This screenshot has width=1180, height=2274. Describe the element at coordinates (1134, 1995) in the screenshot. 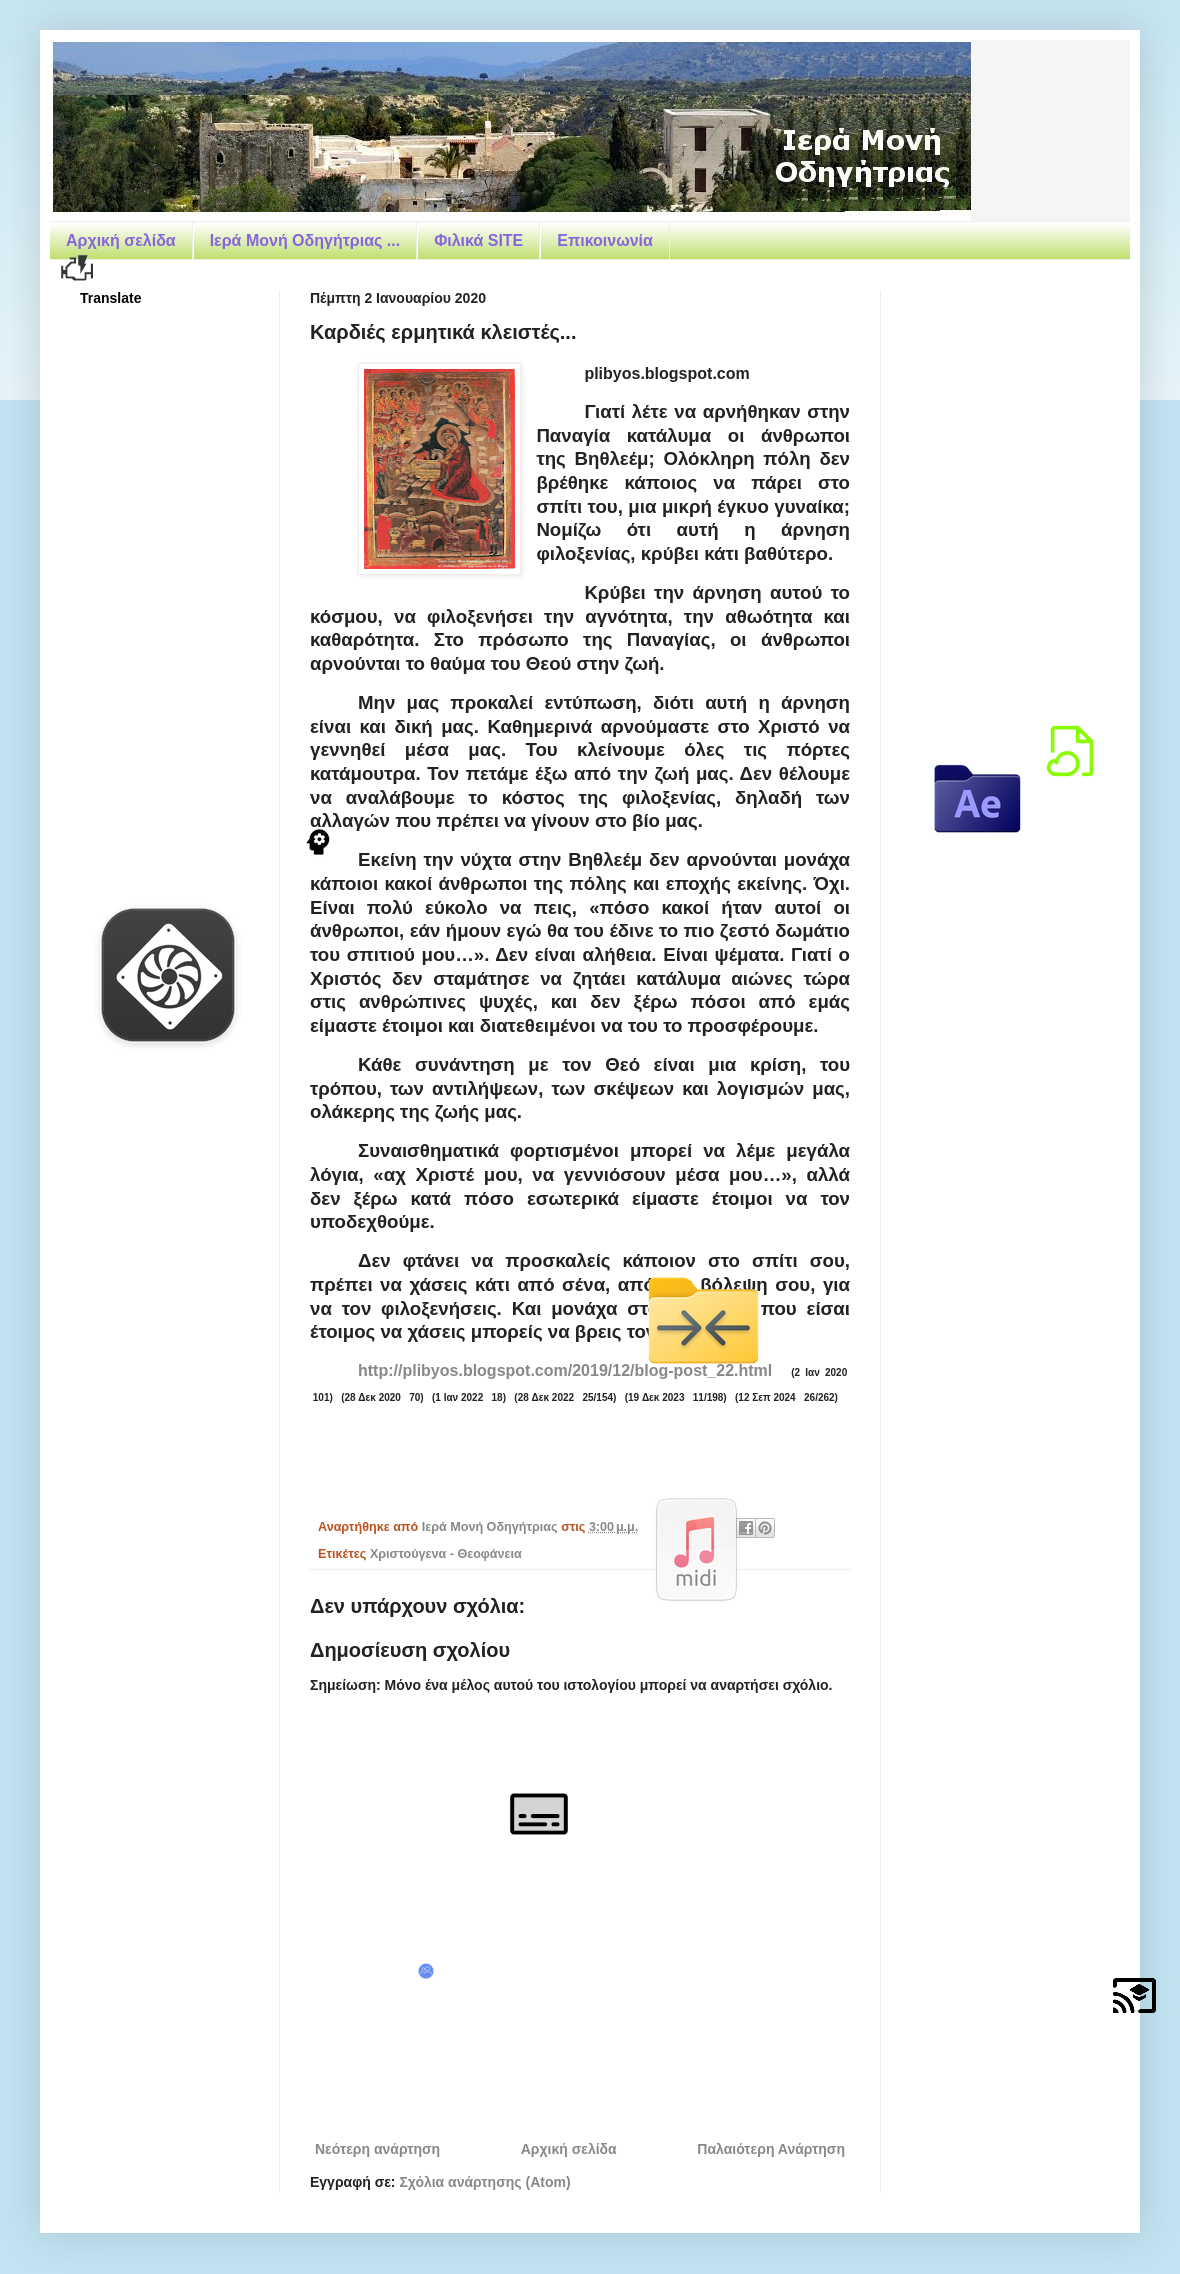

I see `cast or share educational content to a display` at that location.